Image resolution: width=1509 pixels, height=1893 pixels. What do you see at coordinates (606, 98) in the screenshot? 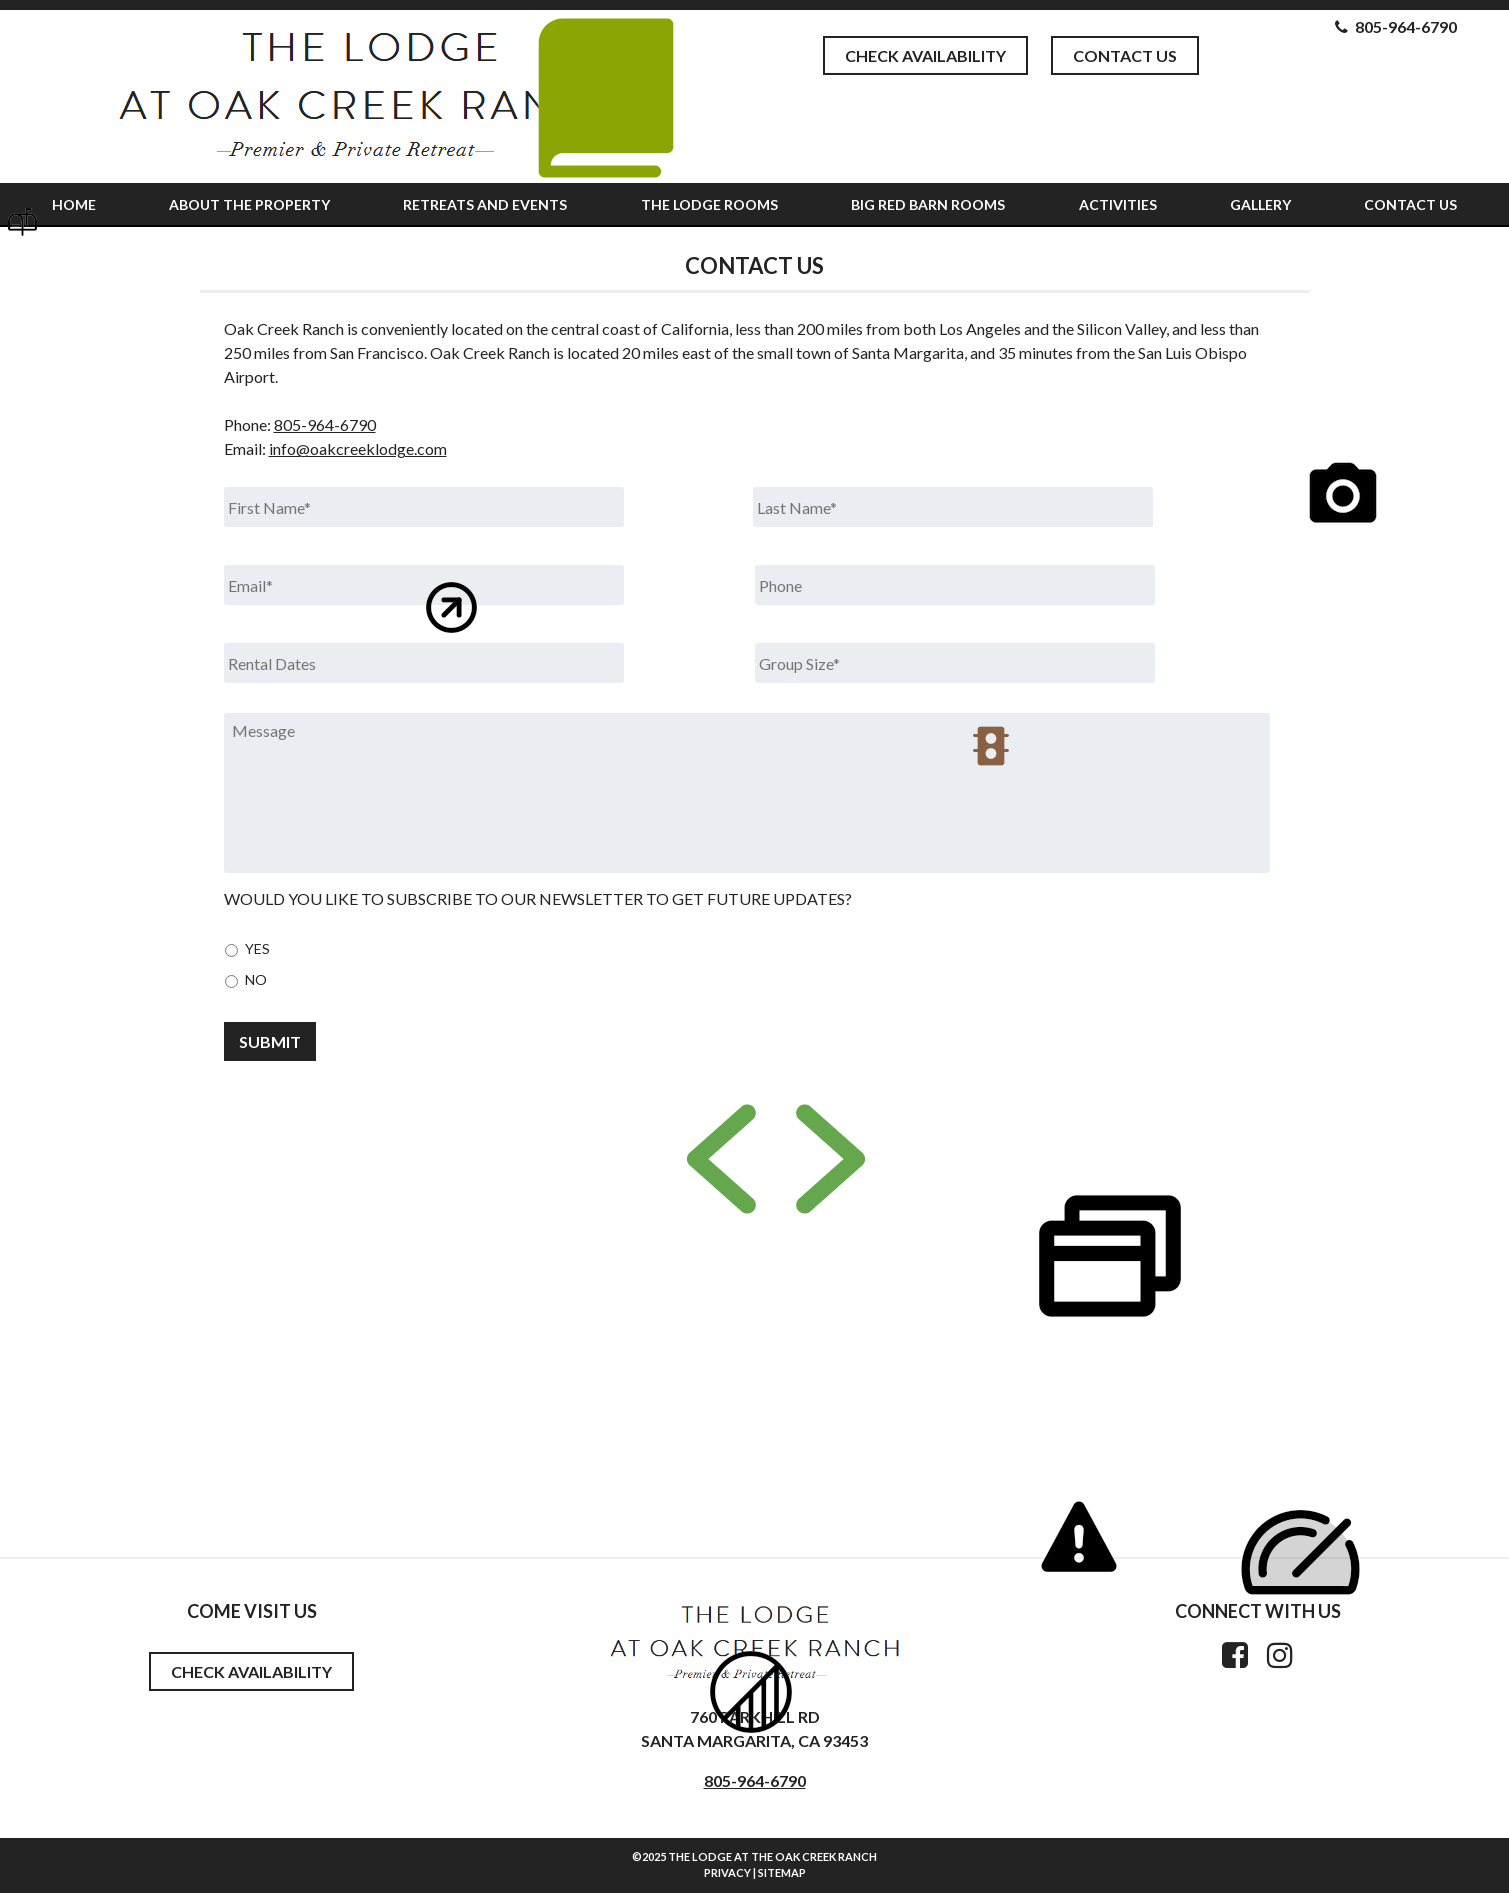
I see `open library or reading list` at bounding box center [606, 98].